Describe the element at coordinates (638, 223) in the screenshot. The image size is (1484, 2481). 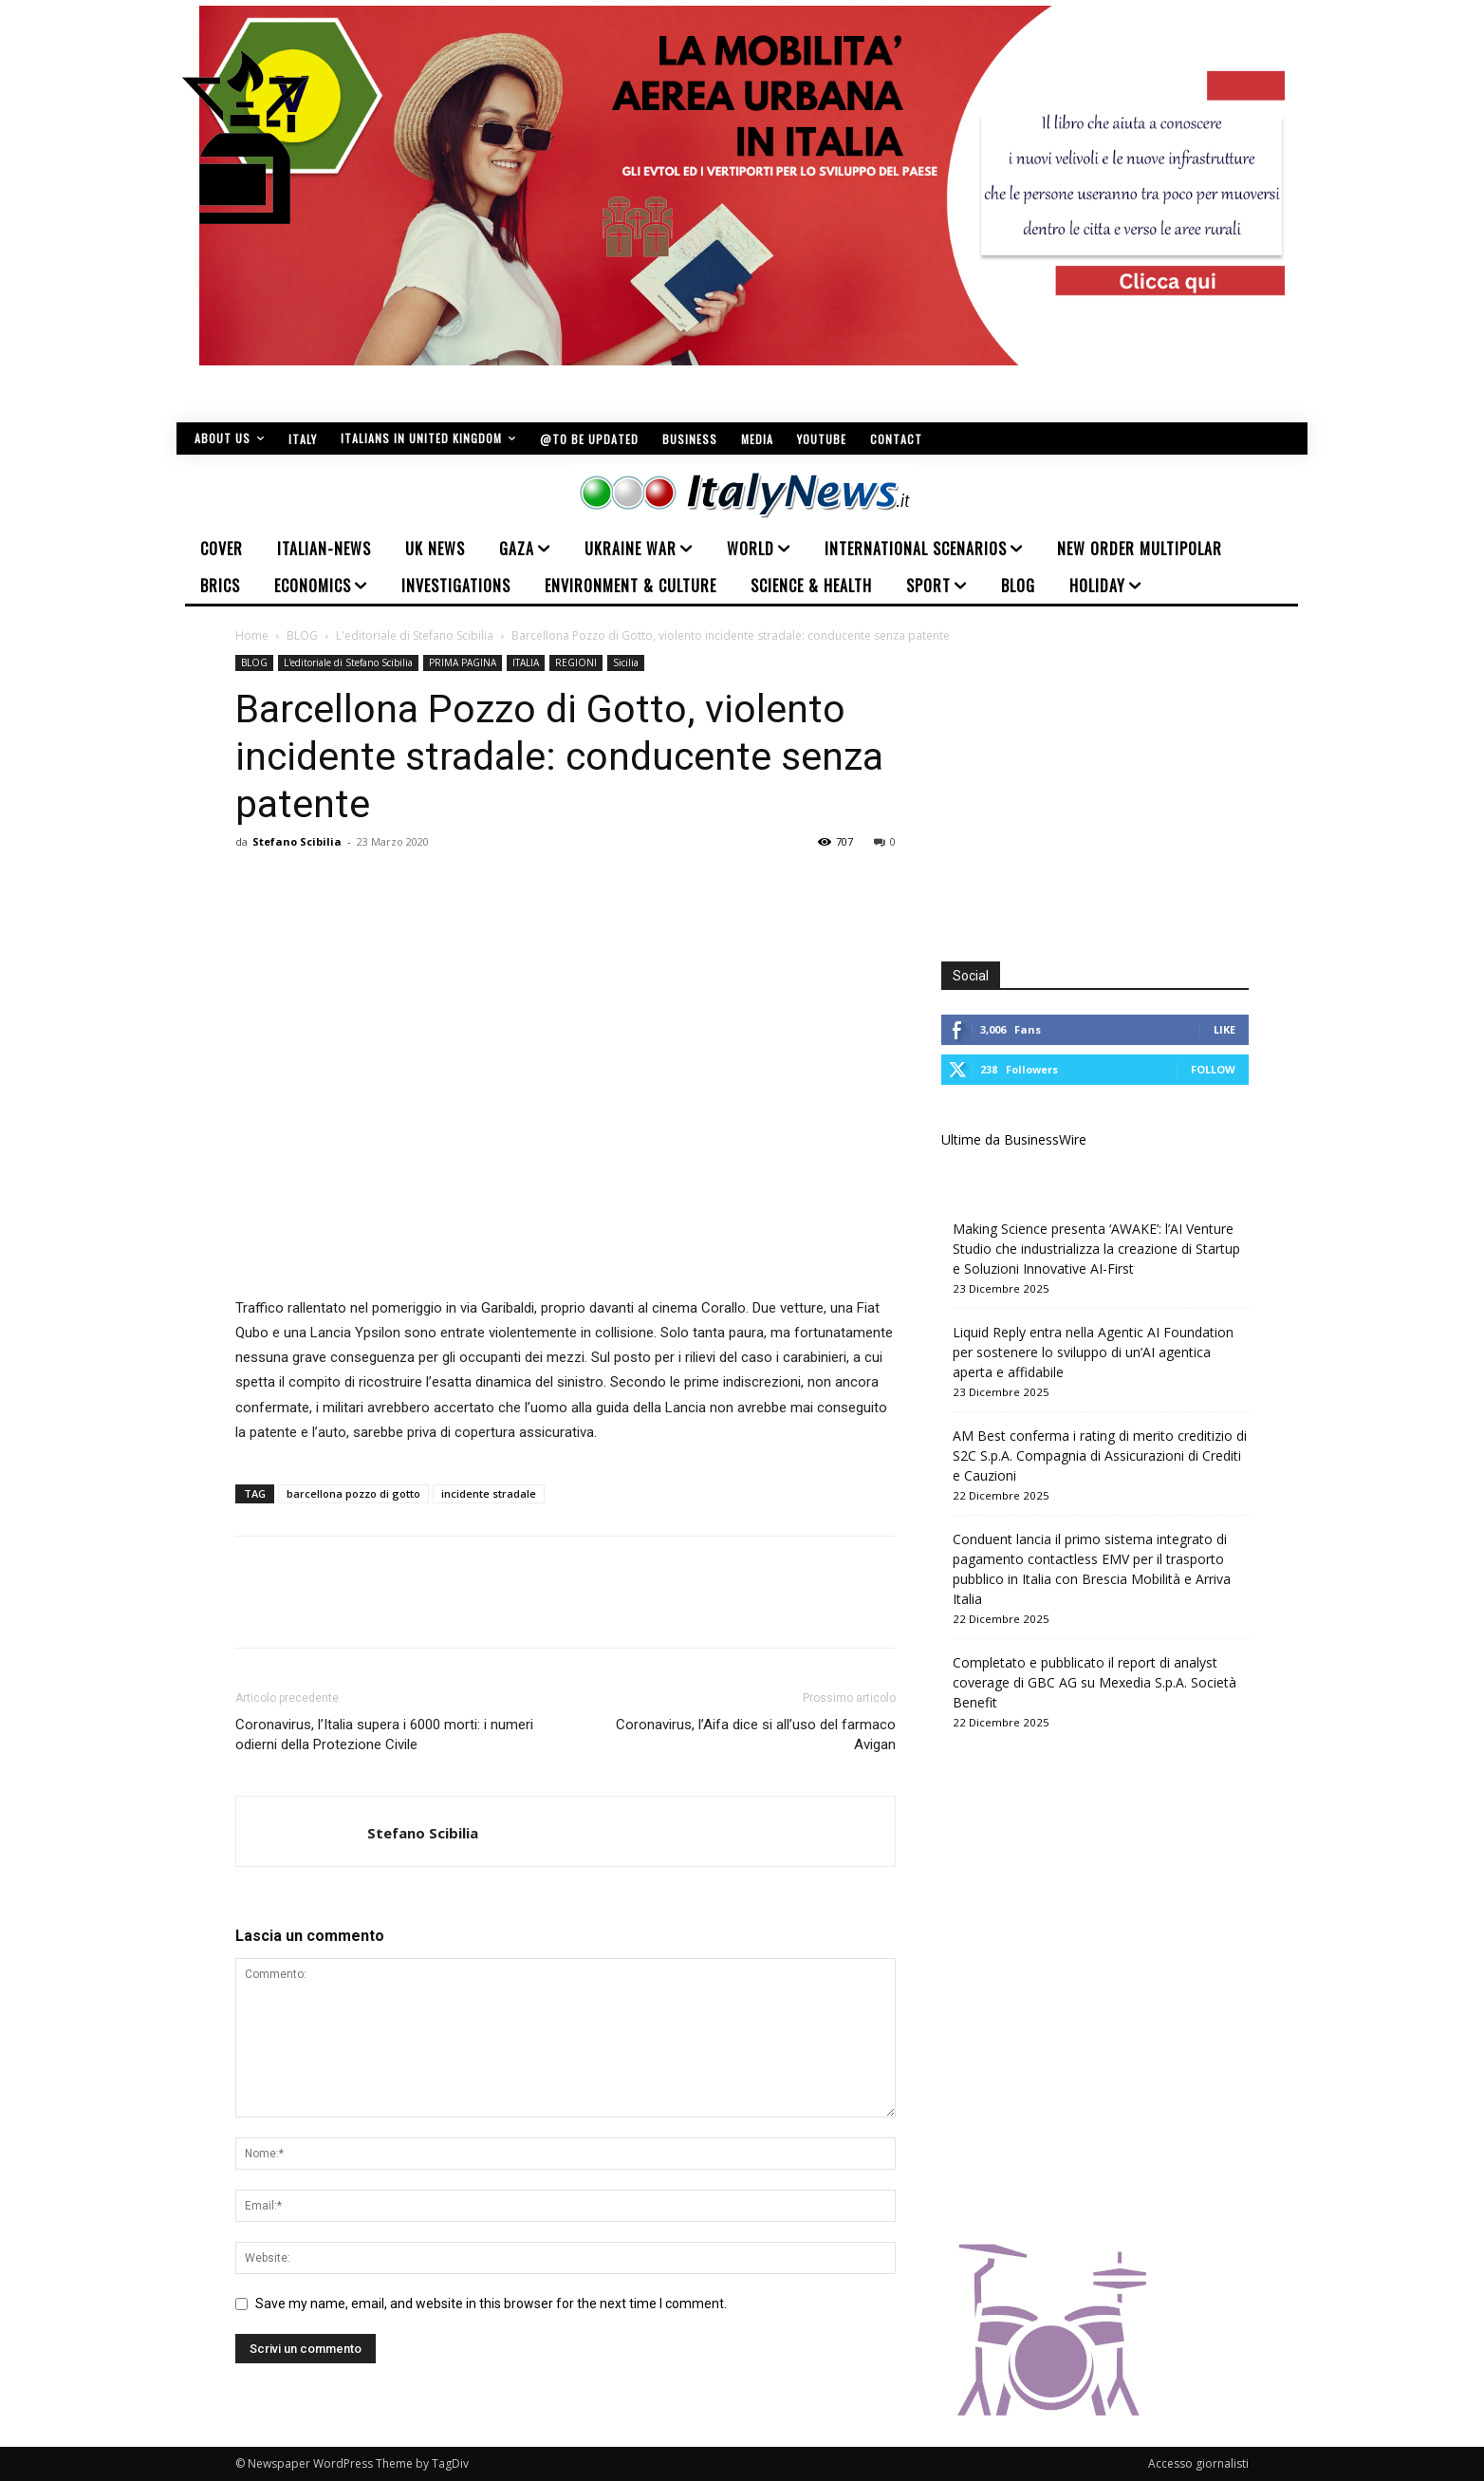
I see `access the graveyard or cemetery area in-game` at that location.